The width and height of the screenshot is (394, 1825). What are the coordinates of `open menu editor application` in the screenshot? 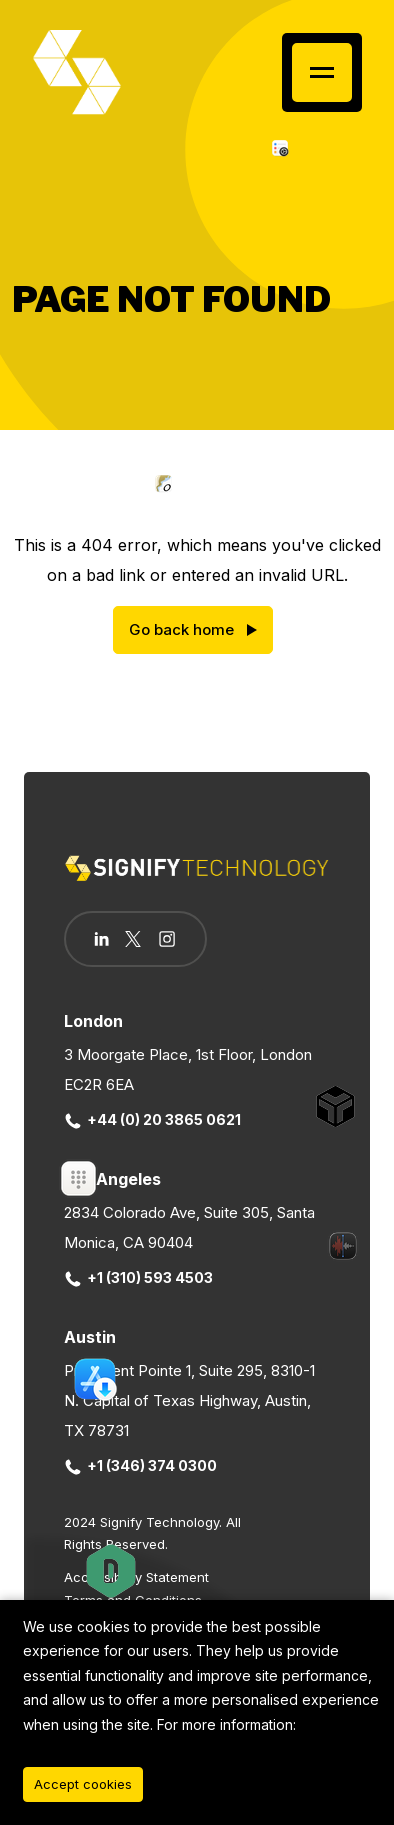 It's located at (280, 148).